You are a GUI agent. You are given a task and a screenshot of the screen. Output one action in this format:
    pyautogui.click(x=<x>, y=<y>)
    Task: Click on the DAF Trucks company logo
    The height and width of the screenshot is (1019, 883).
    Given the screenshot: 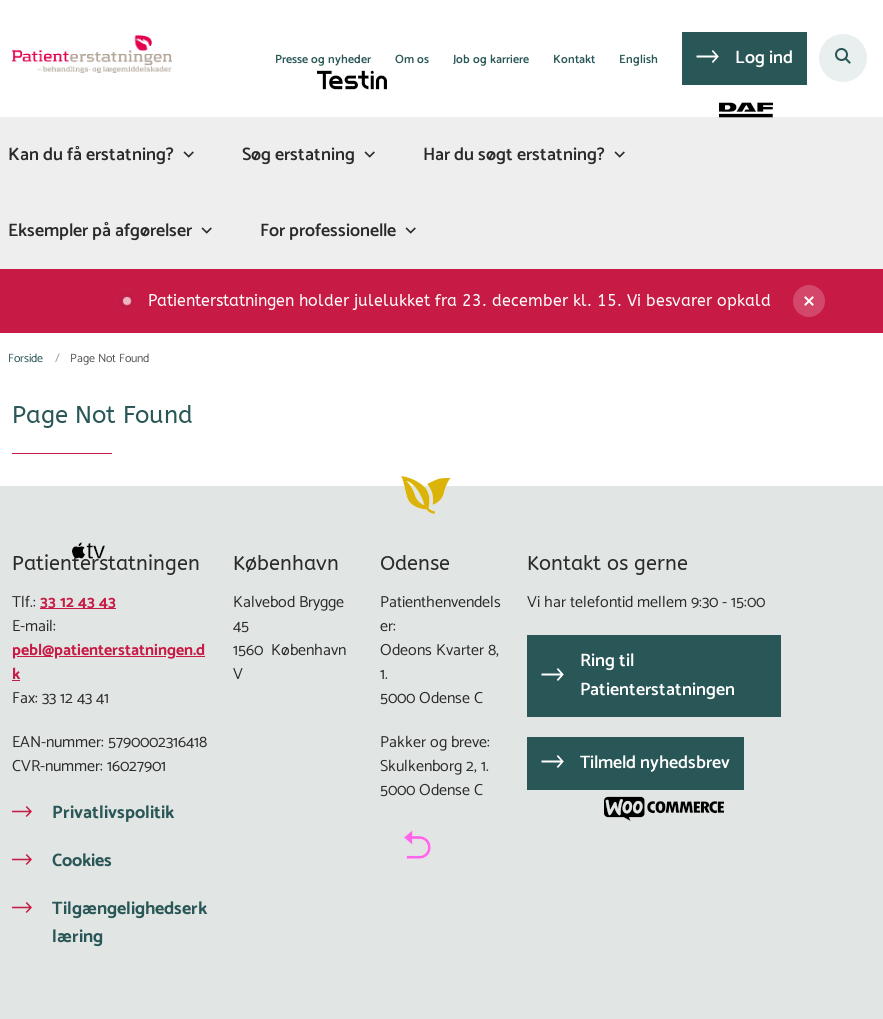 What is the action you would take?
    pyautogui.click(x=746, y=110)
    